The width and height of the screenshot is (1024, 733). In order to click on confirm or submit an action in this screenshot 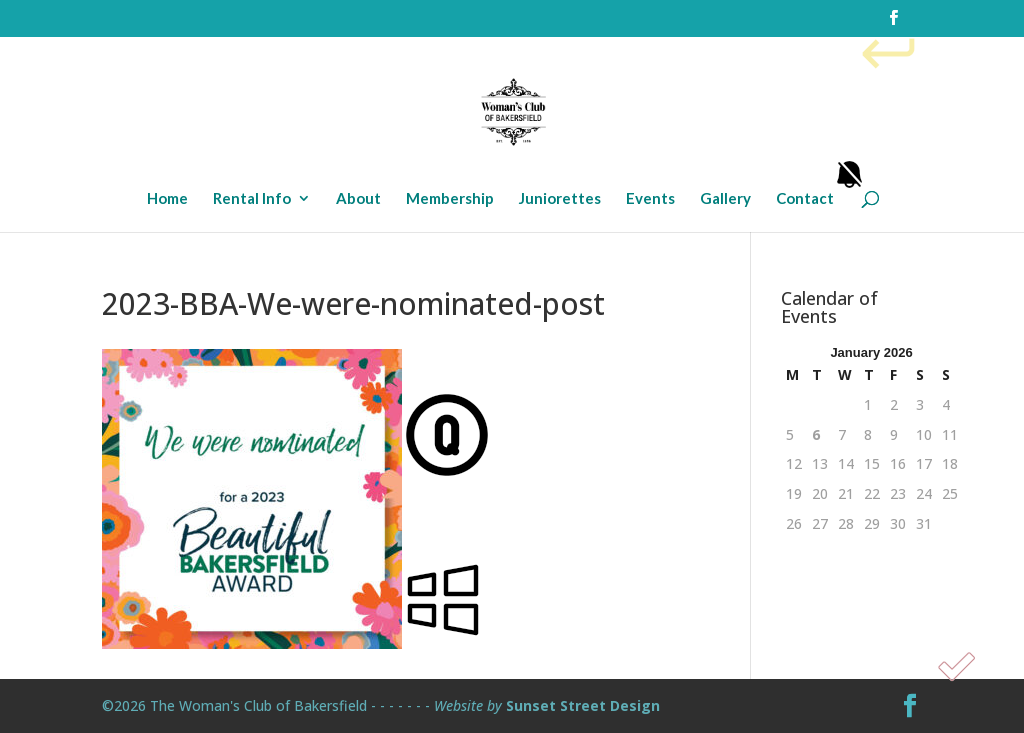, I will do `click(956, 666)`.